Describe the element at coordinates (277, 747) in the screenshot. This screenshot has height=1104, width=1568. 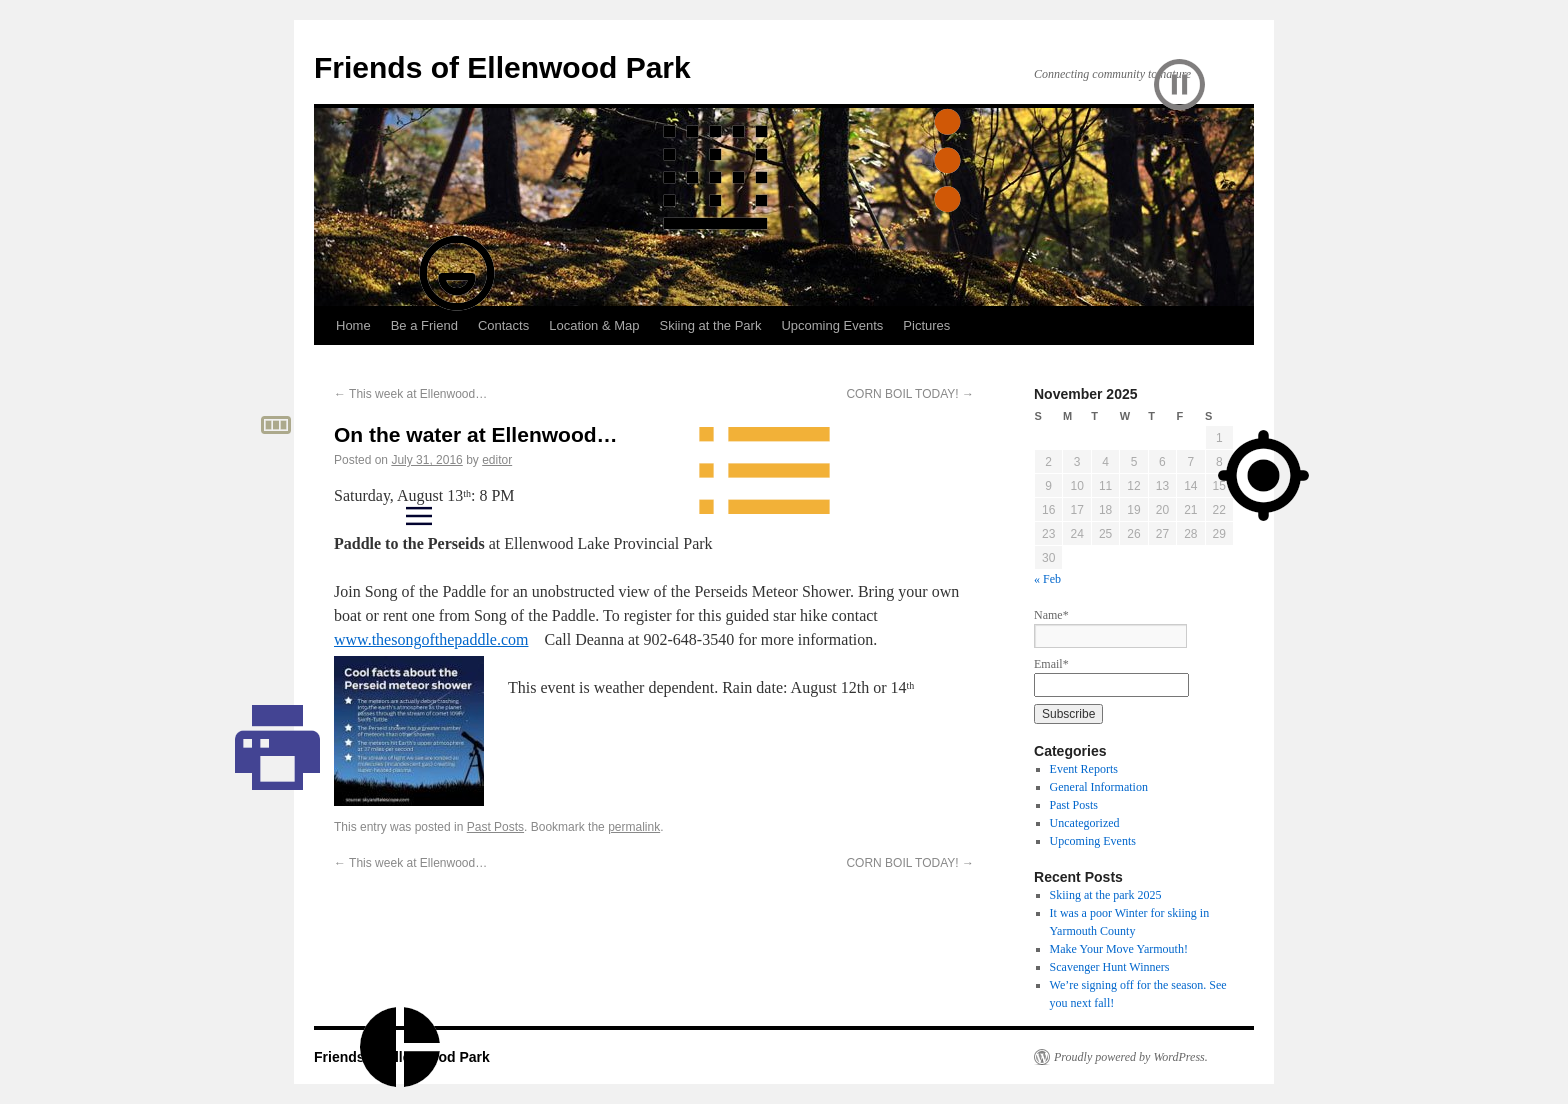
I see `print the current document` at that location.